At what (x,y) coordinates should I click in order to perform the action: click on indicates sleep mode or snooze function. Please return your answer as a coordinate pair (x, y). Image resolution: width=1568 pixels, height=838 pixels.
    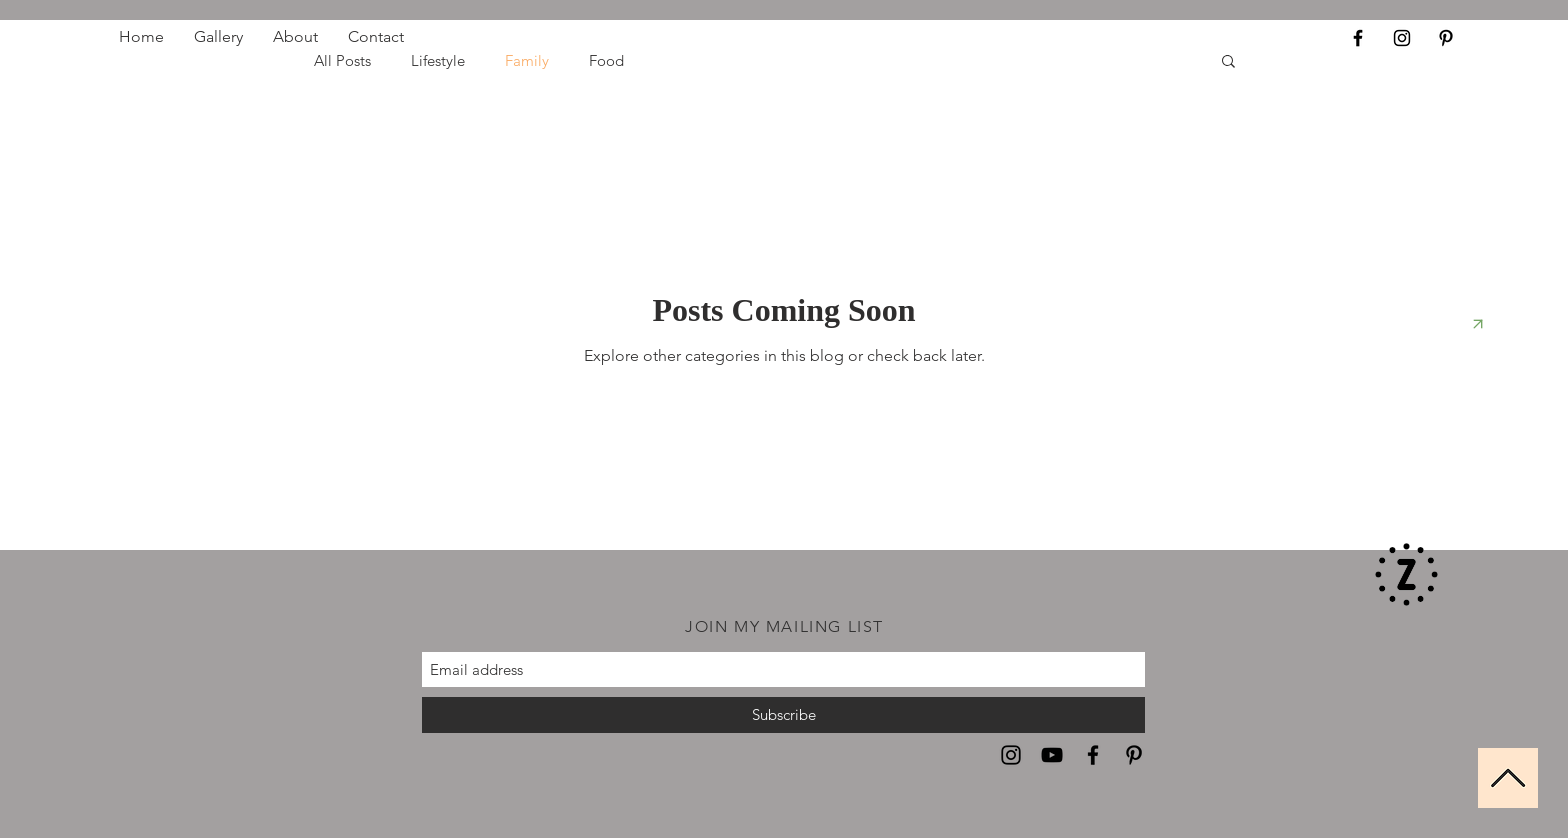
    Looking at the image, I should click on (1406, 574).